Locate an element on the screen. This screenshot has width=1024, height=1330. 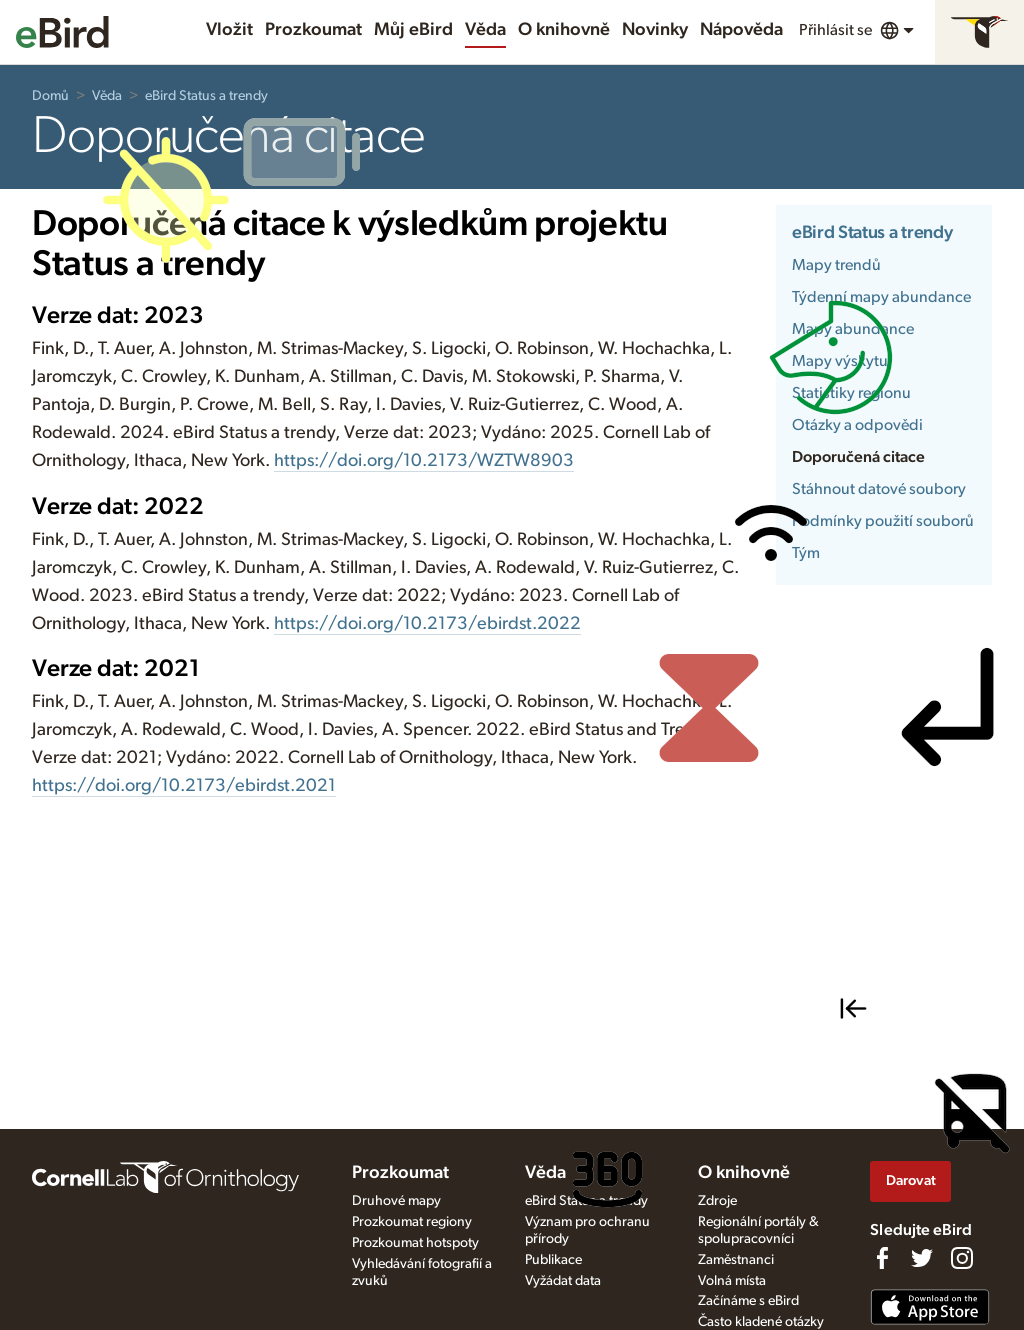
access equestrian or horse-related features is located at coordinates (835, 357).